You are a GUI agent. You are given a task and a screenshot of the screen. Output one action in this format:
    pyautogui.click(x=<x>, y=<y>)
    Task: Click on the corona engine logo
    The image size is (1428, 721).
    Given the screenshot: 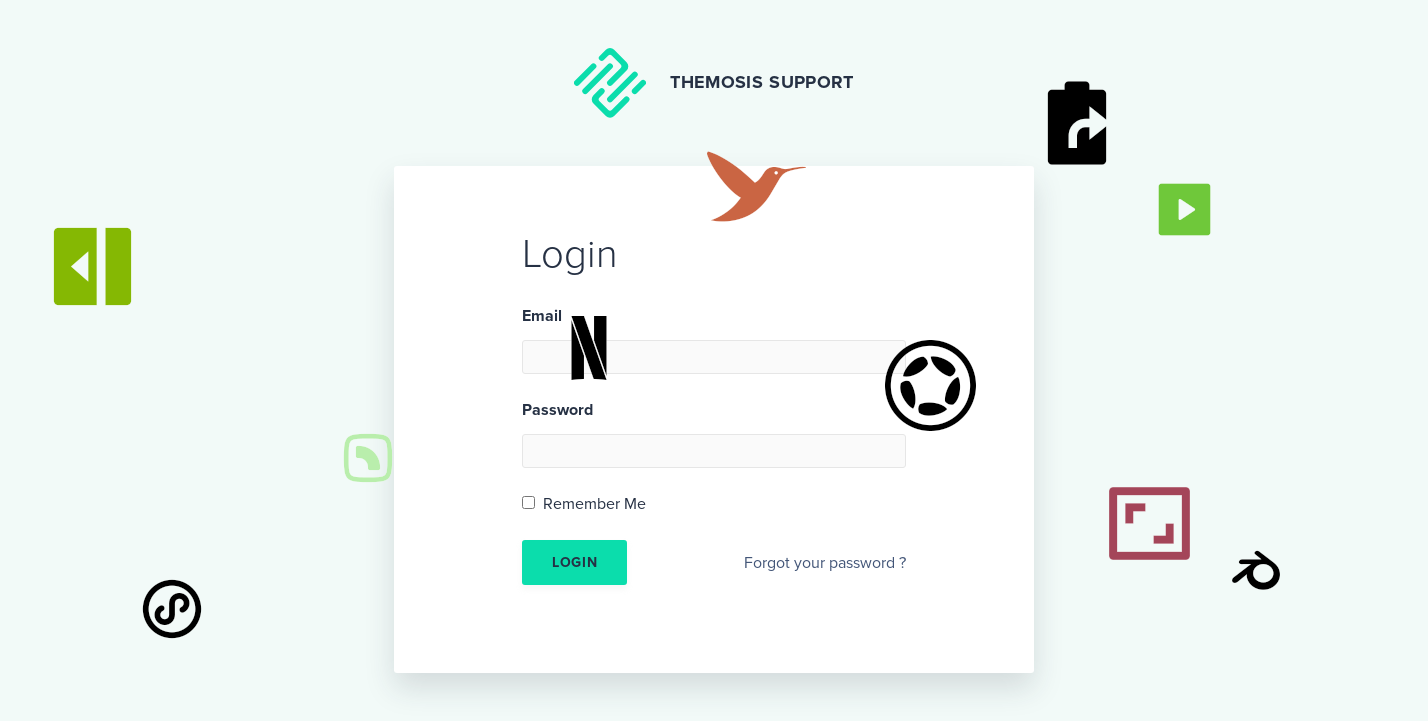 What is the action you would take?
    pyautogui.click(x=930, y=385)
    